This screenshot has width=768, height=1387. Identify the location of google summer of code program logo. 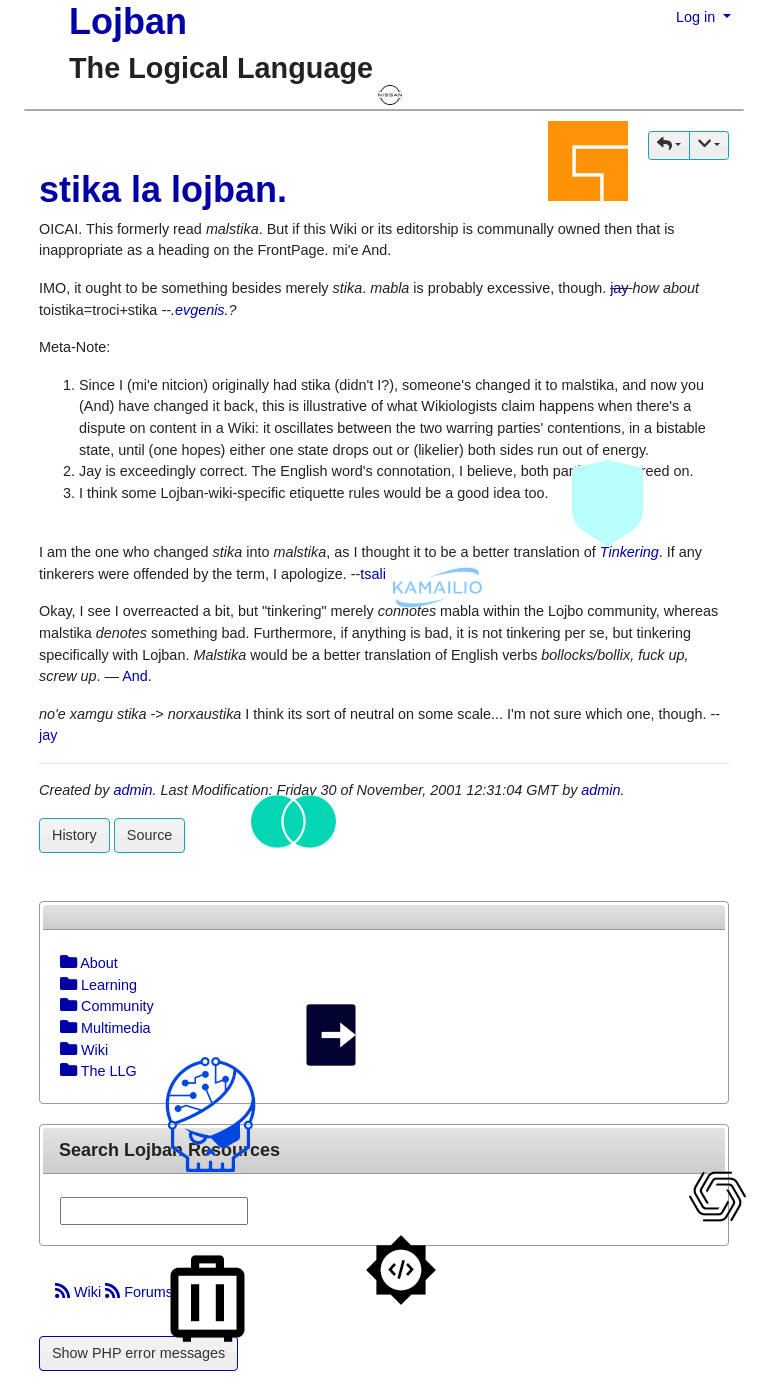
(401, 1270).